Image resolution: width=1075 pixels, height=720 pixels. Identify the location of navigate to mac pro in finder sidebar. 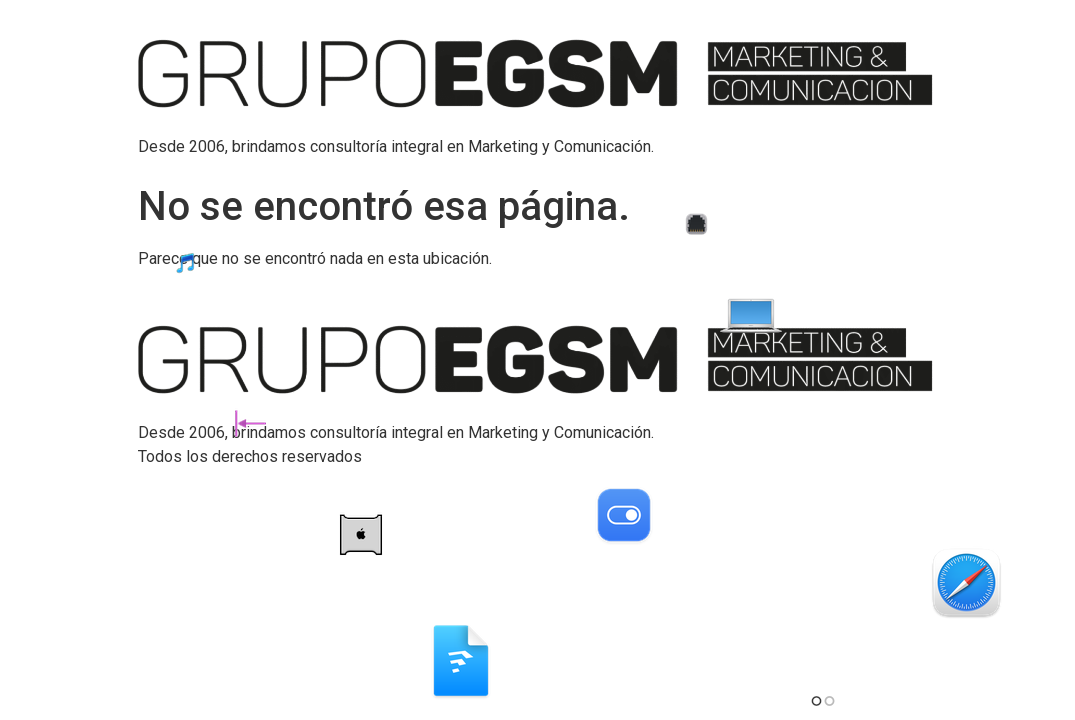
(361, 534).